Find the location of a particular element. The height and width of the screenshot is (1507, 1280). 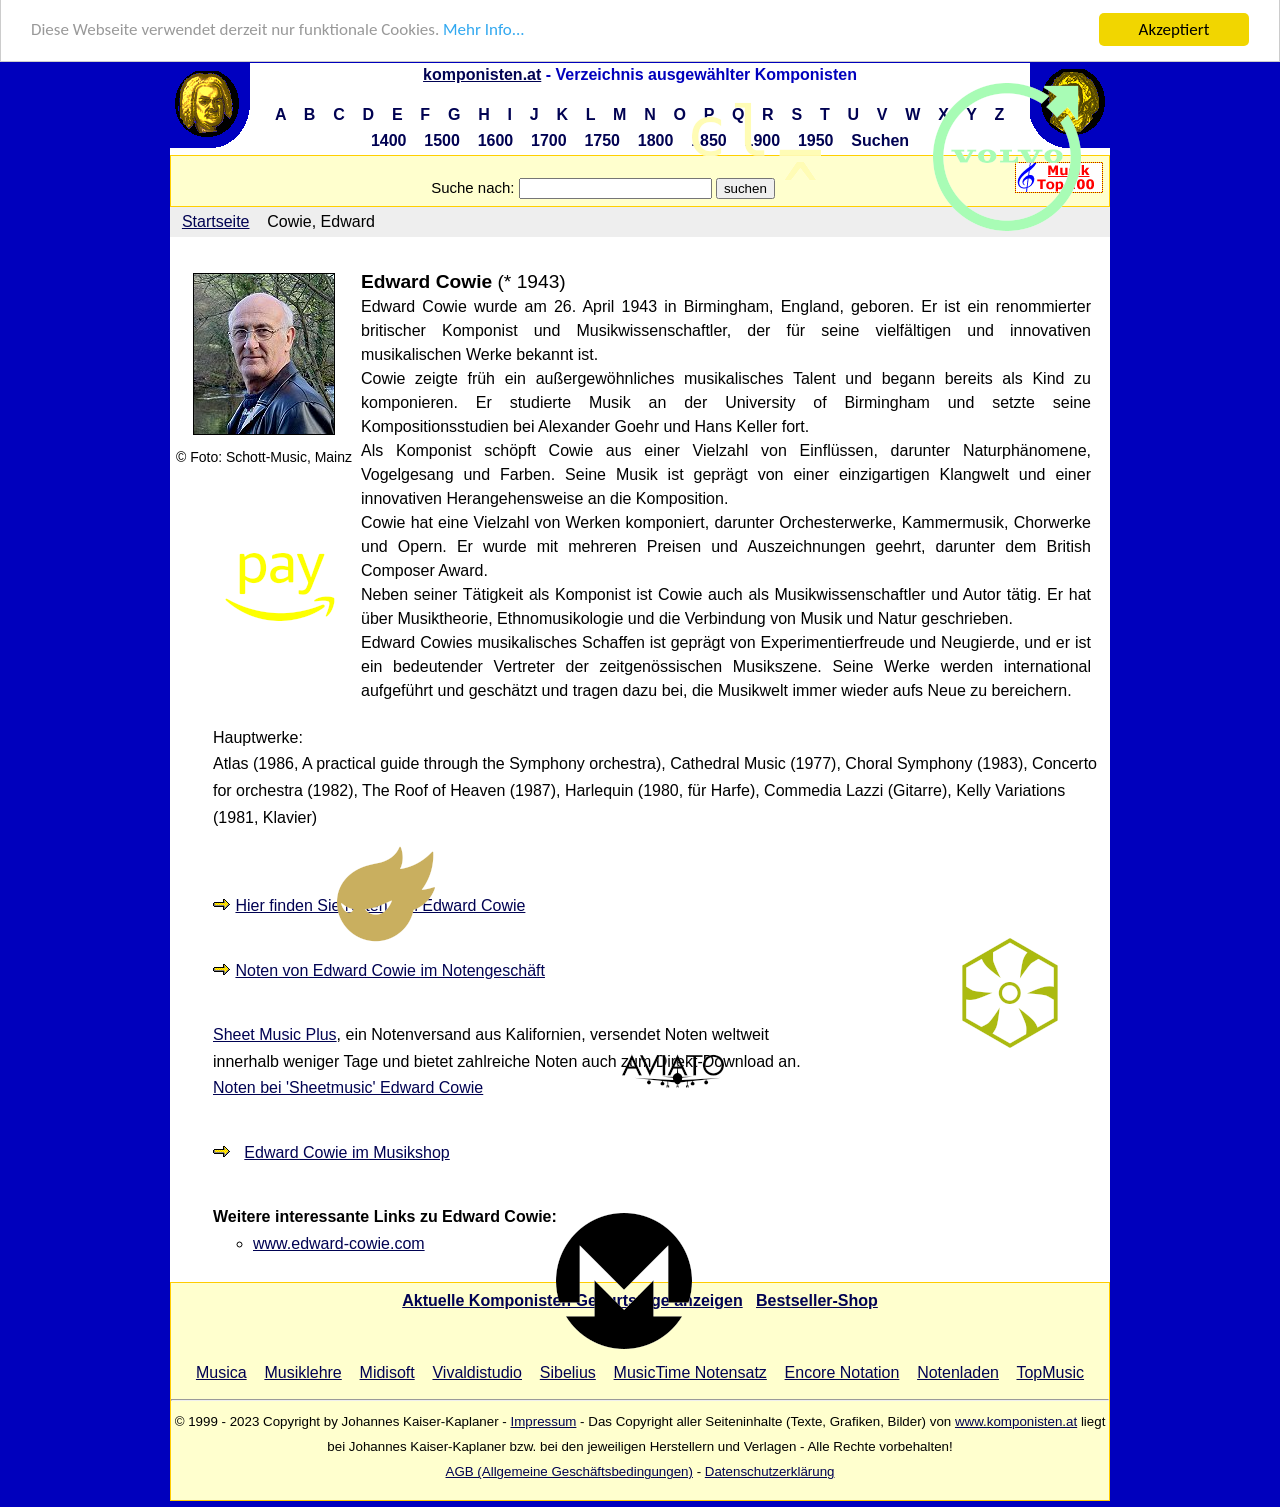

pay with amazon pay is located at coordinates (280, 587).